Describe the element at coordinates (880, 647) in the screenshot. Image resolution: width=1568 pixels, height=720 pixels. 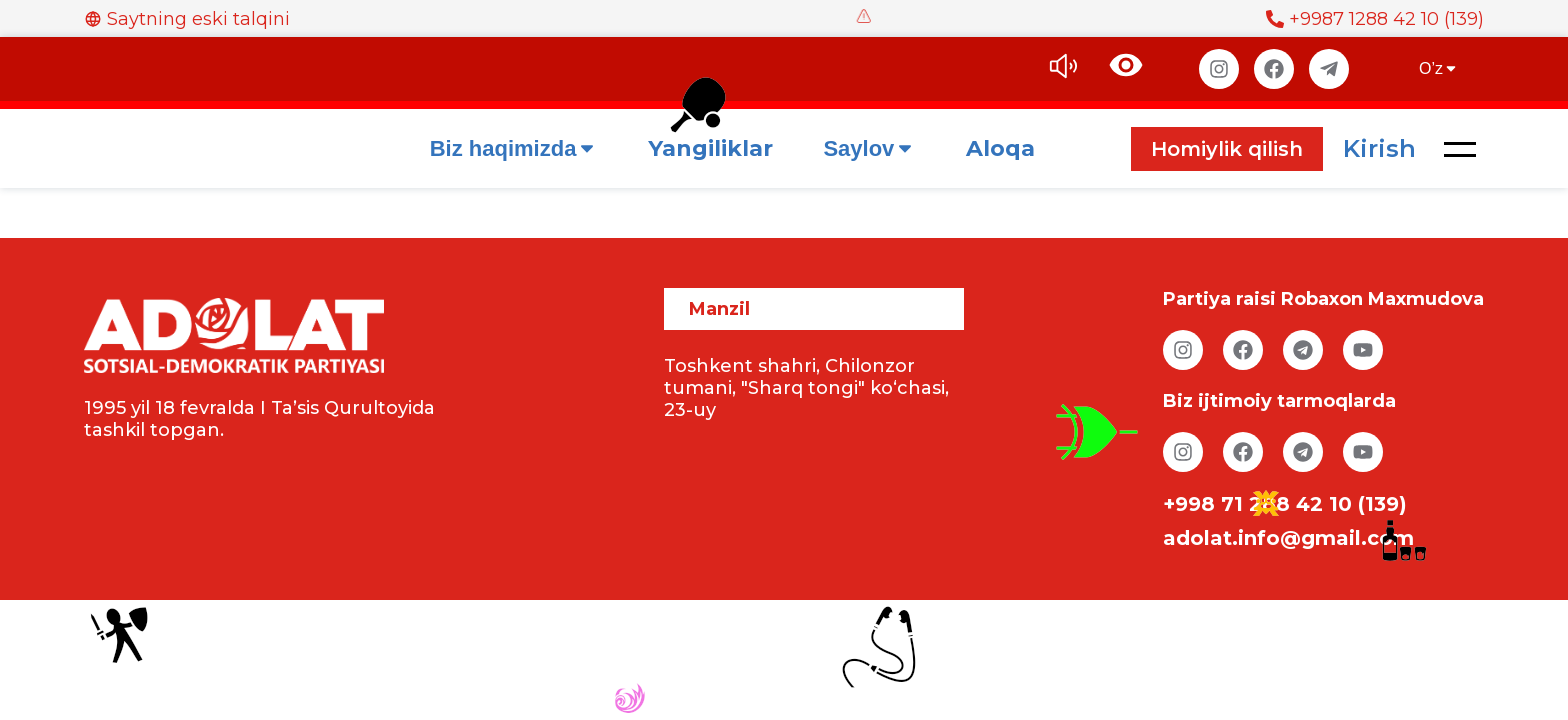
I see `connect to wireless earbuds` at that location.